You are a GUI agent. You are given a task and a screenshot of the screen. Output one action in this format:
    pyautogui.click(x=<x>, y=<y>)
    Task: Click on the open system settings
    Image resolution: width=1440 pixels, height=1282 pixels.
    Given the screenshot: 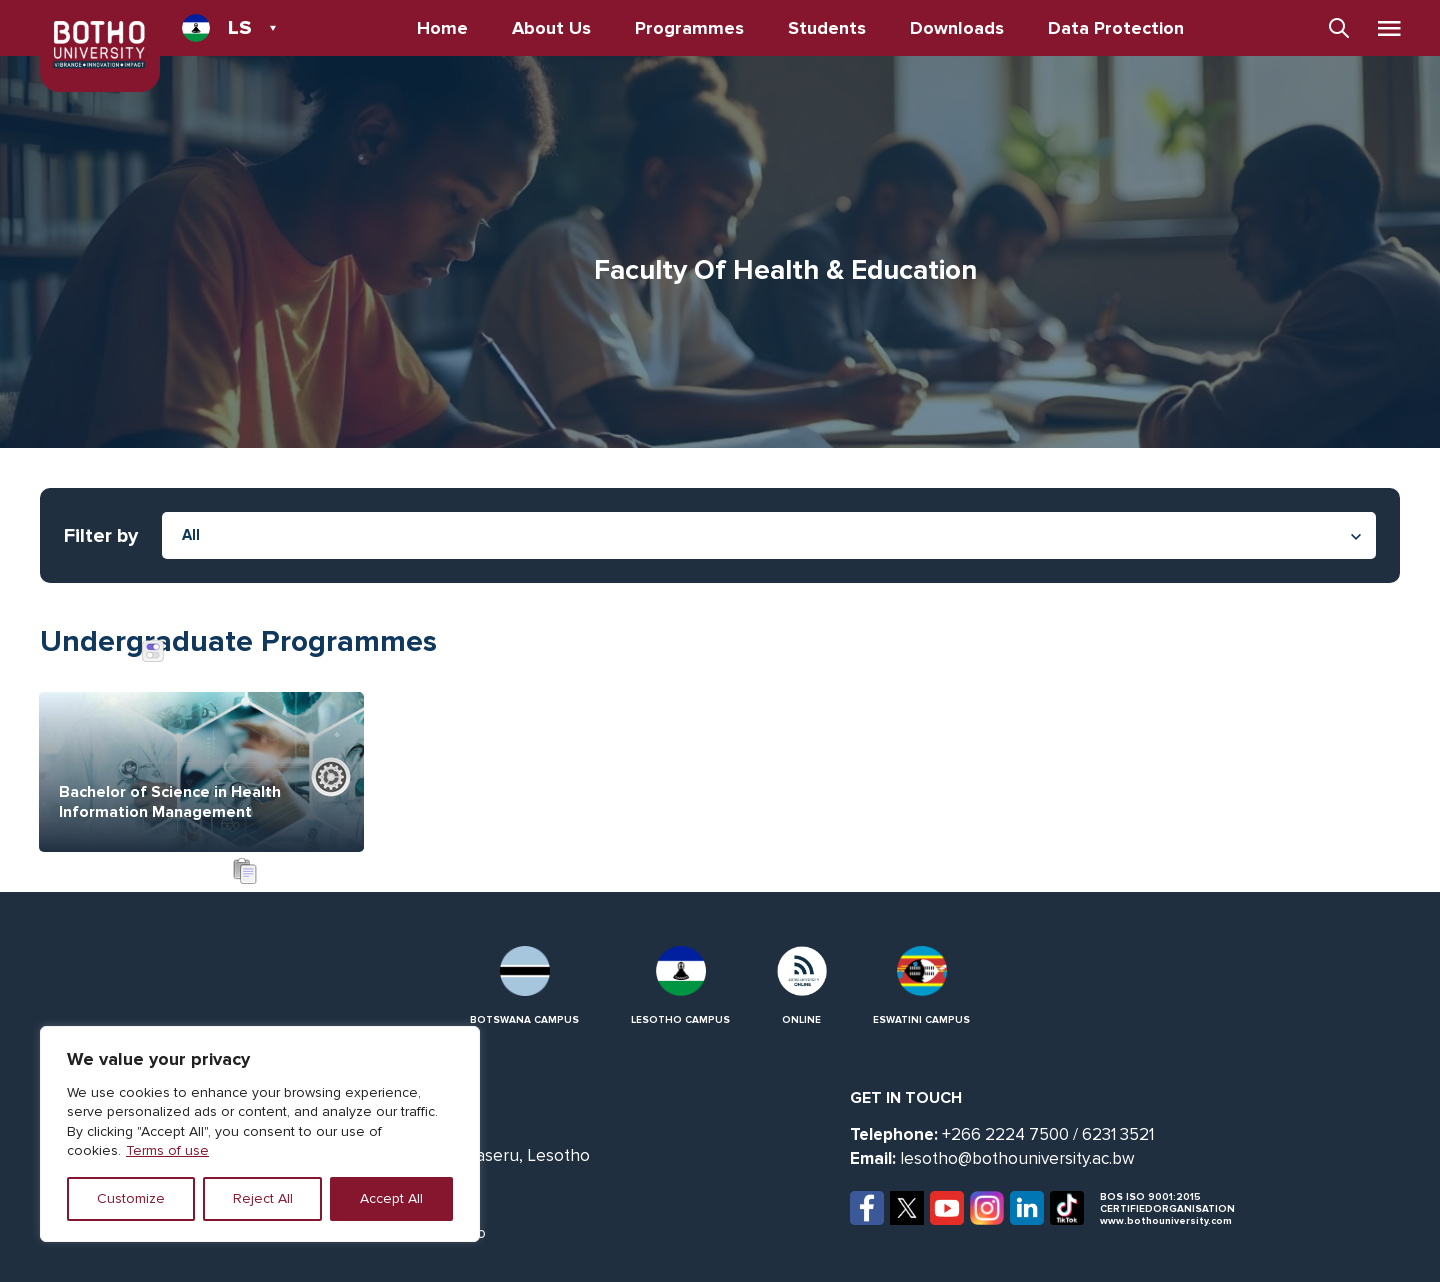 What is the action you would take?
    pyautogui.click(x=331, y=777)
    